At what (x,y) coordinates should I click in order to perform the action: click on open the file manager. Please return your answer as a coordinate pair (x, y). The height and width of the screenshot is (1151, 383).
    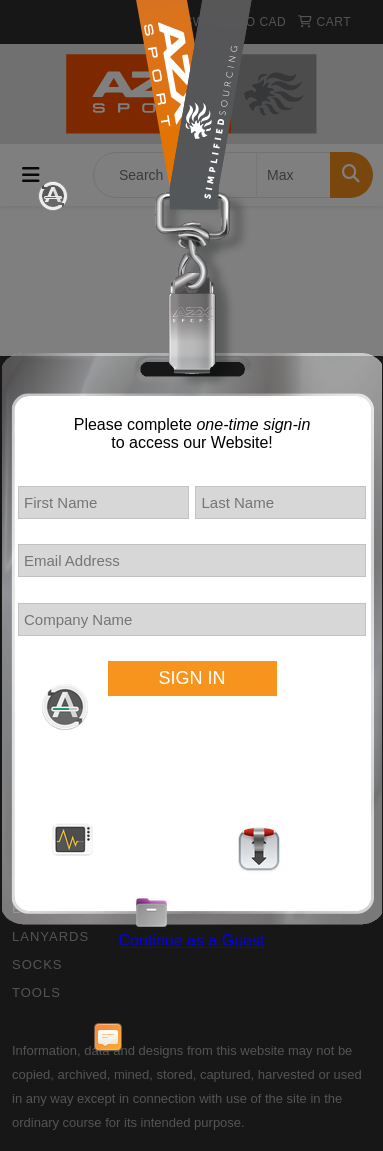
    Looking at the image, I should click on (151, 912).